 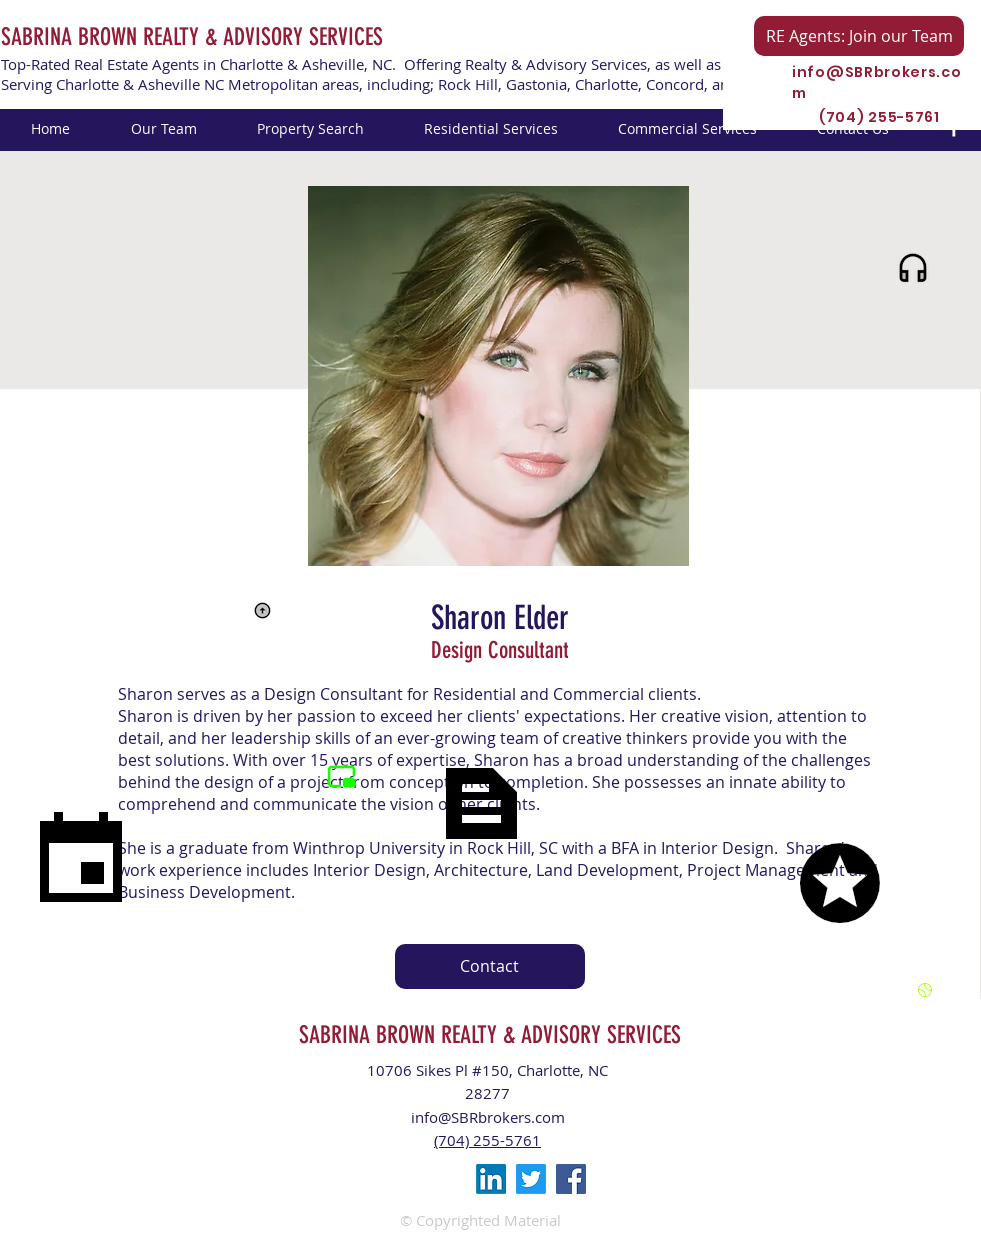 What do you see at coordinates (81, 857) in the screenshot?
I see `view calendar or scheduled events` at bounding box center [81, 857].